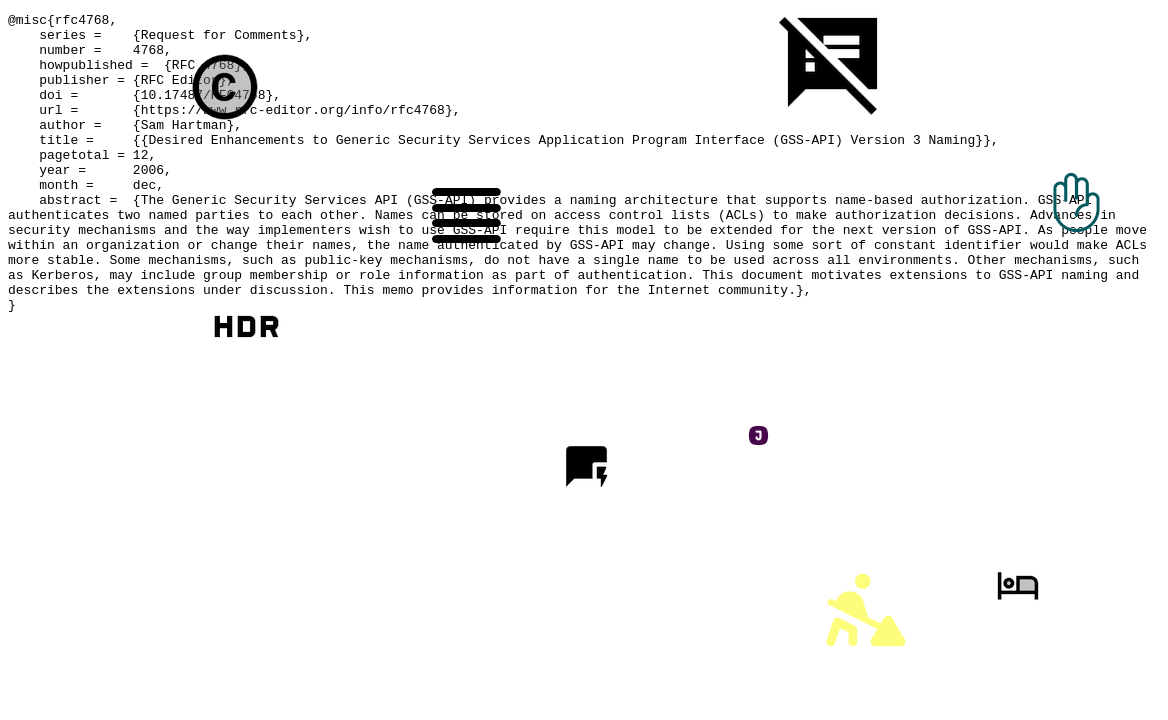 The height and width of the screenshot is (720, 1168). What do you see at coordinates (586, 466) in the screenshot?
I see `send a quick reply to a message` at bounding box center [586, 466].